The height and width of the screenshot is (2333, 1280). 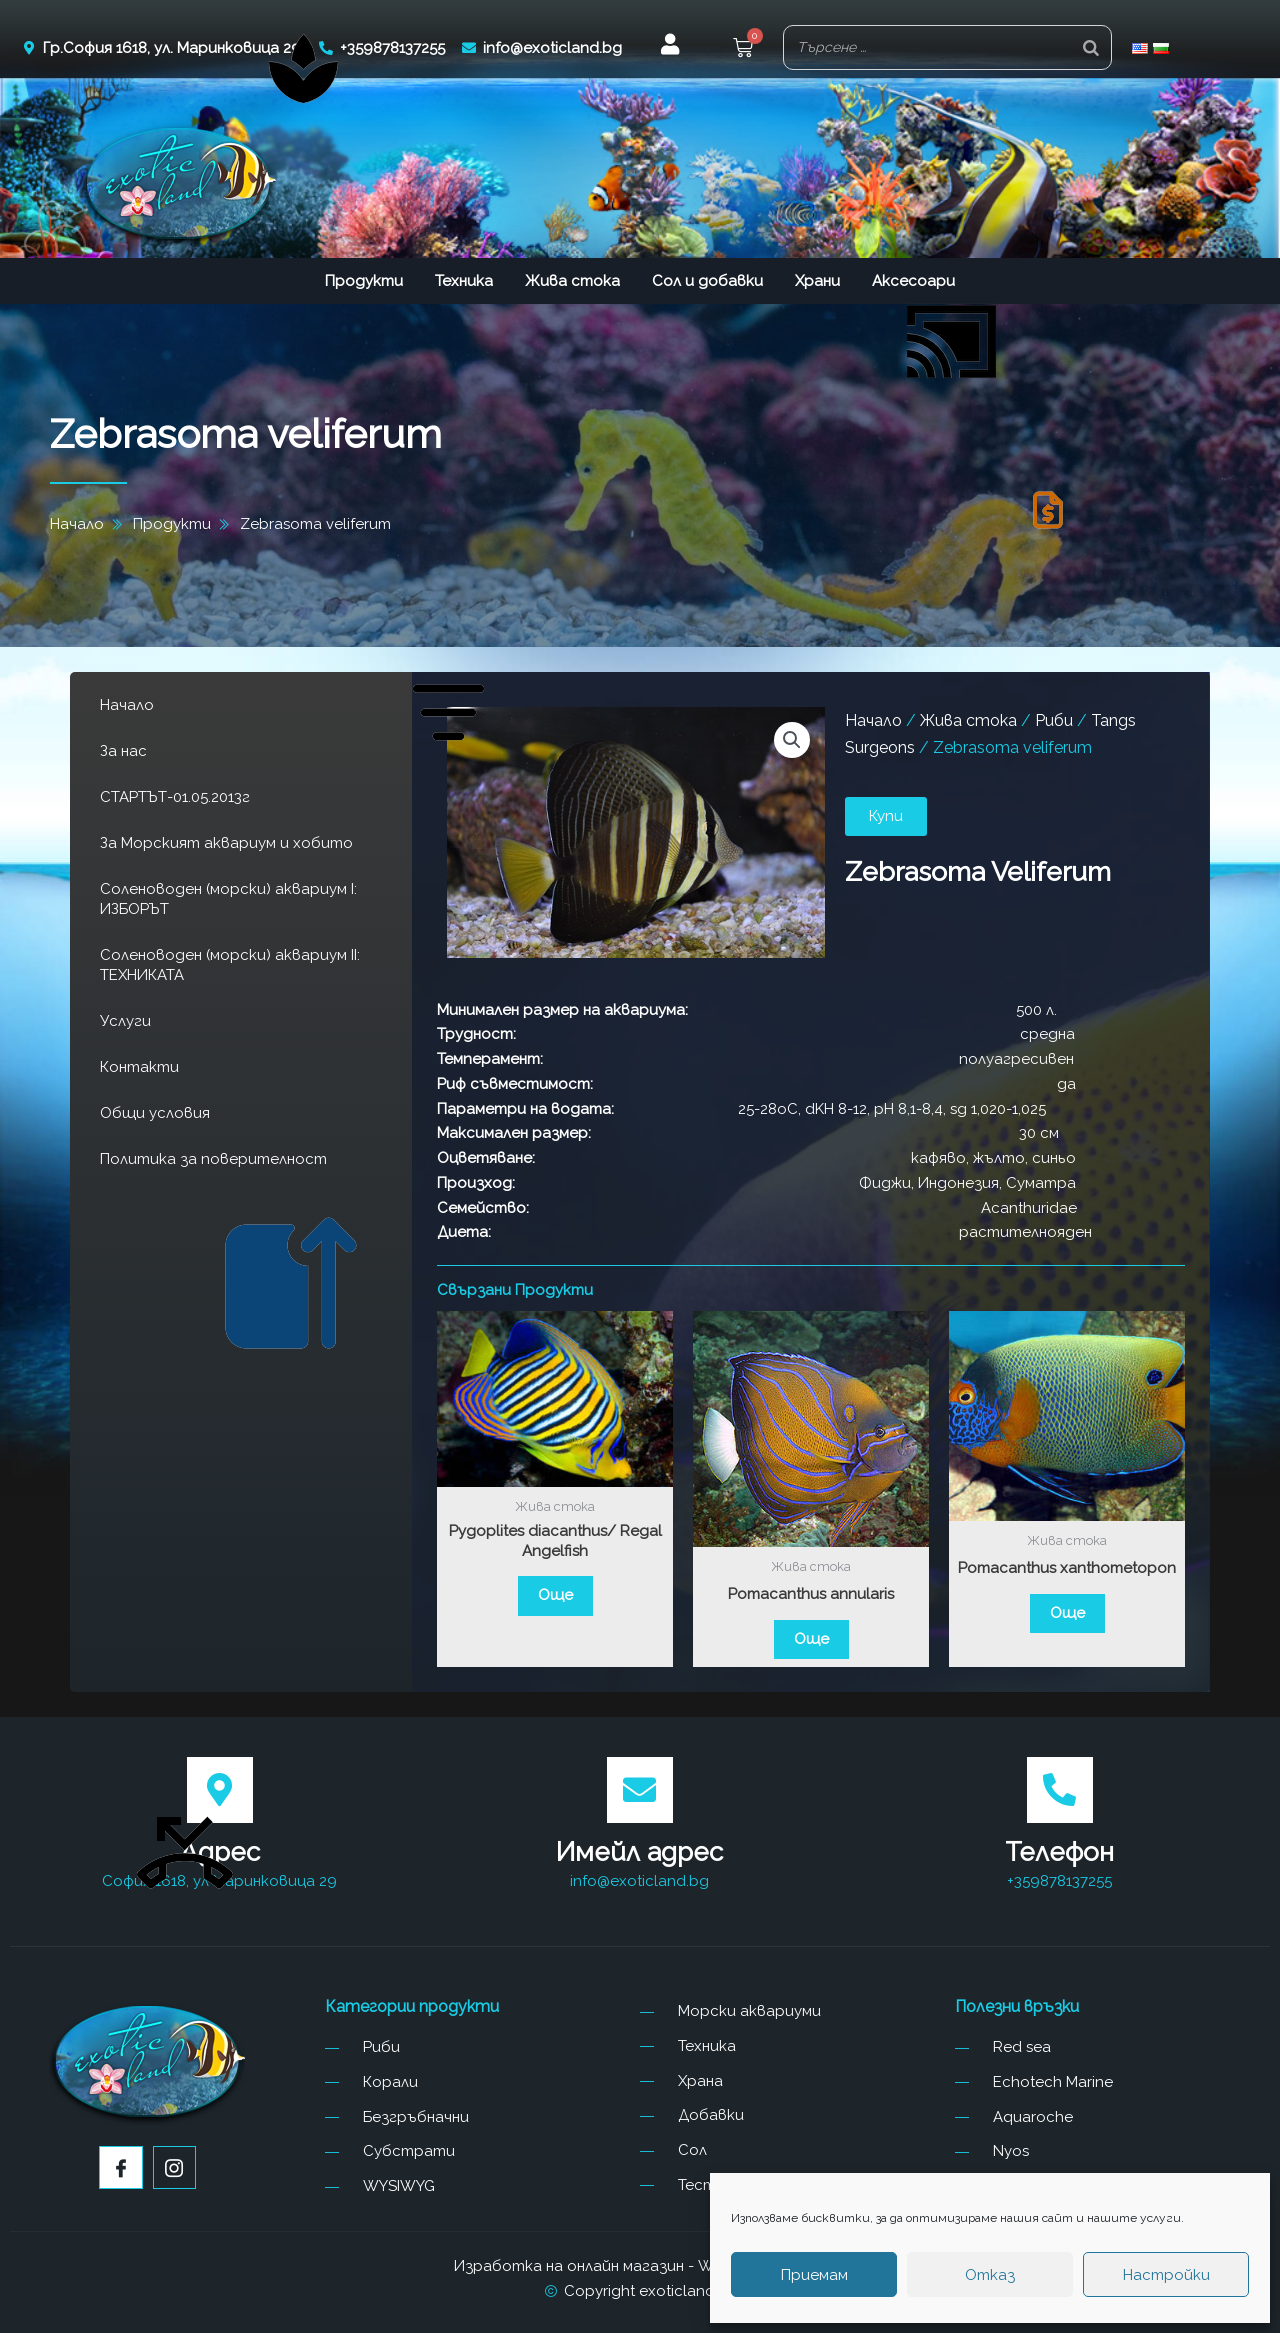 I want to click on view invoice or billing document, so click(x=1048, y=510).